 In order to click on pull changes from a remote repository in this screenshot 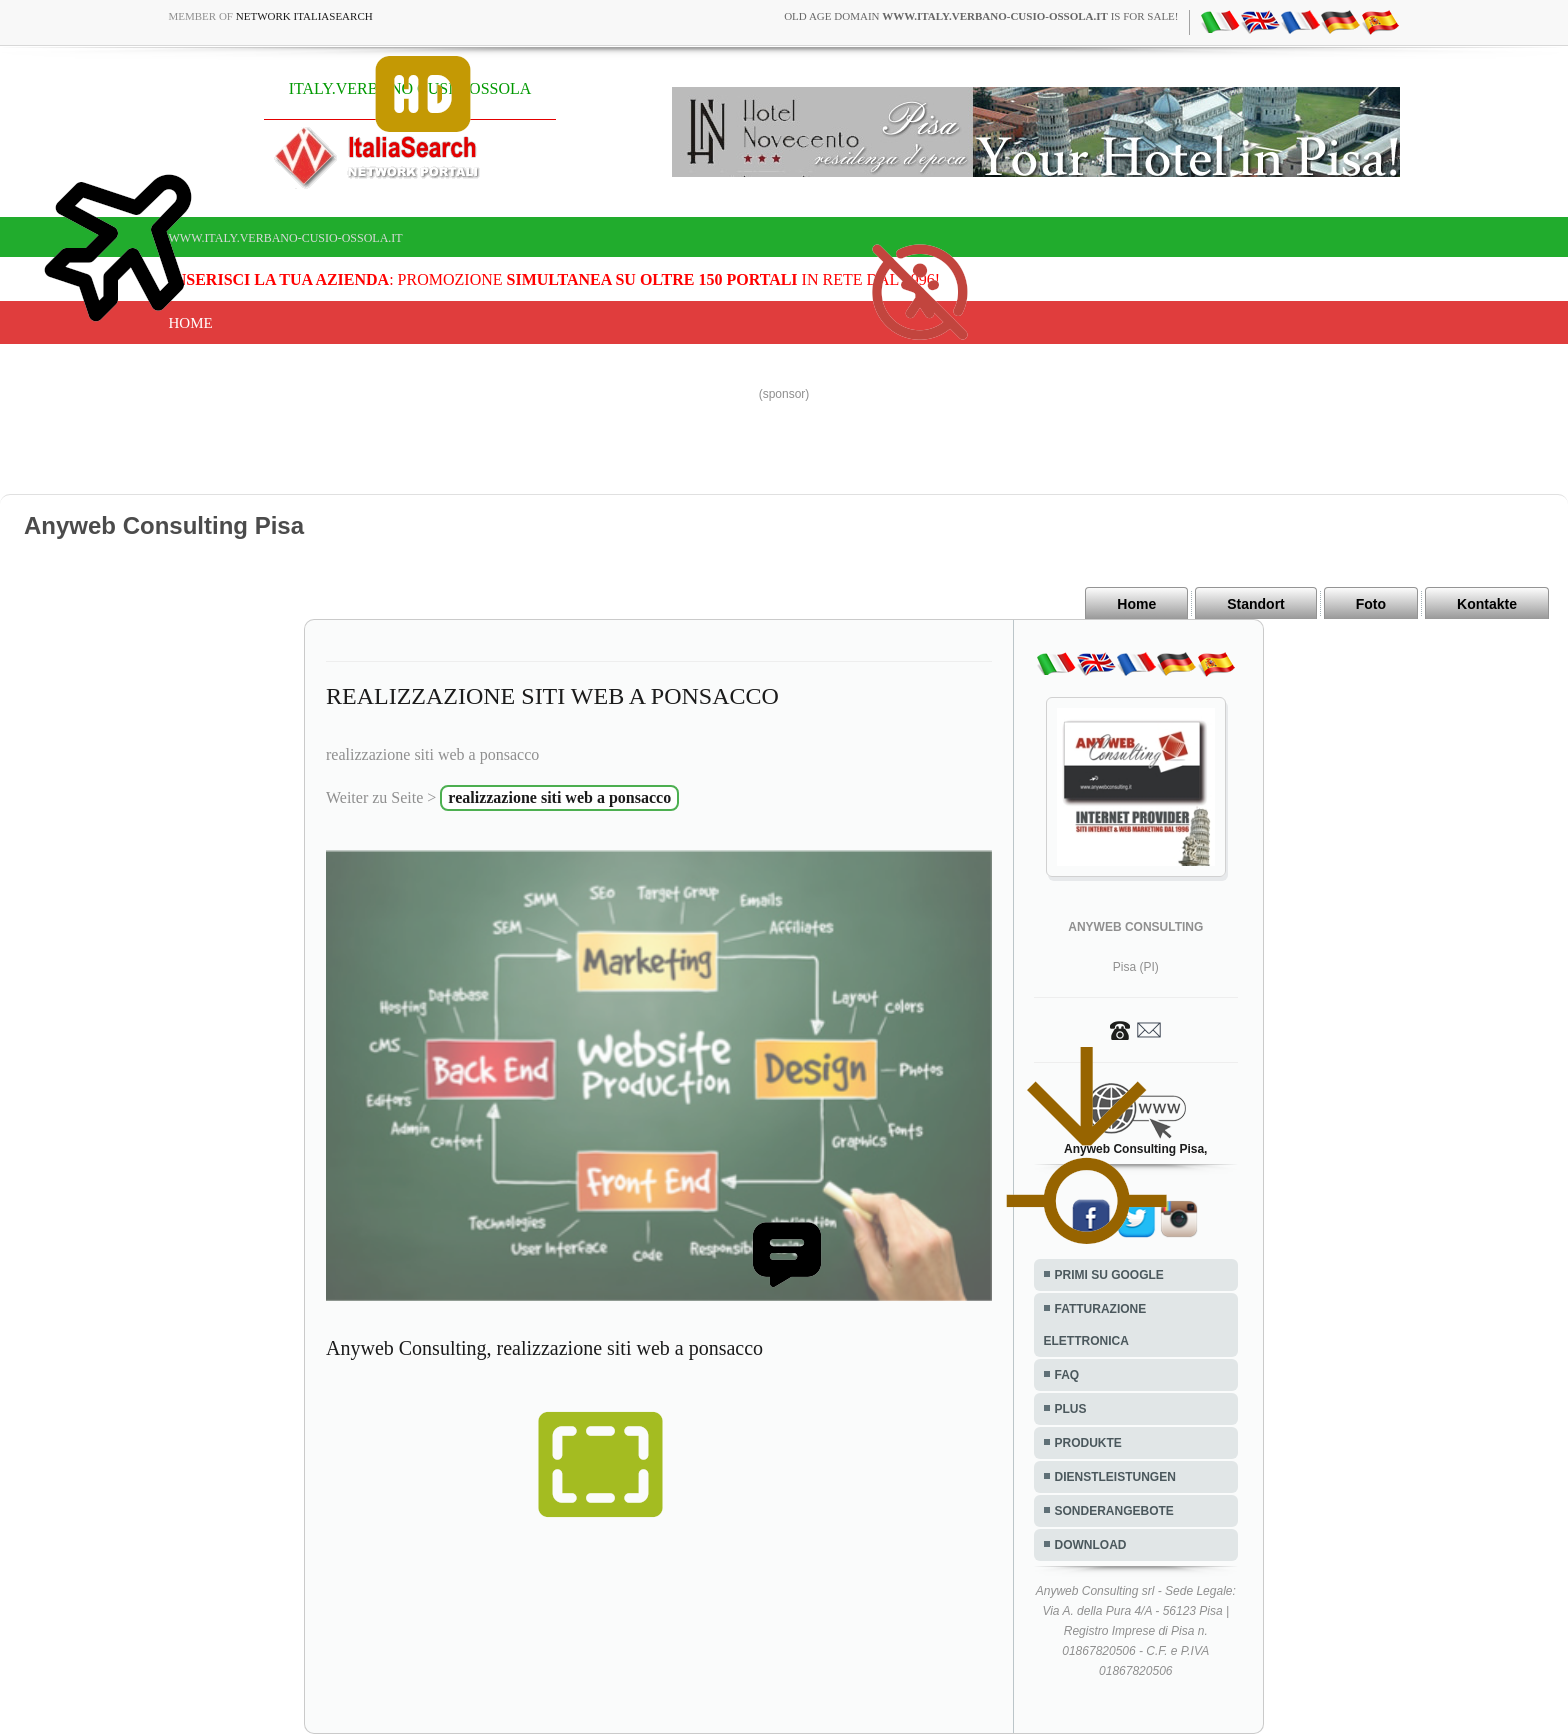, I will do `click(1080, 1145)`.